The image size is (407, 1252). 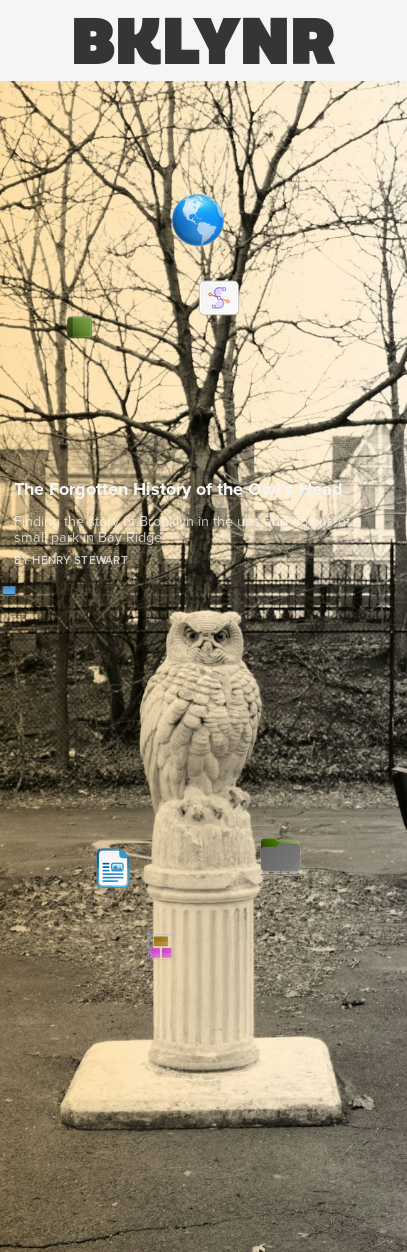 I want to click on access the desktop folder, so click(x=79, y=326).